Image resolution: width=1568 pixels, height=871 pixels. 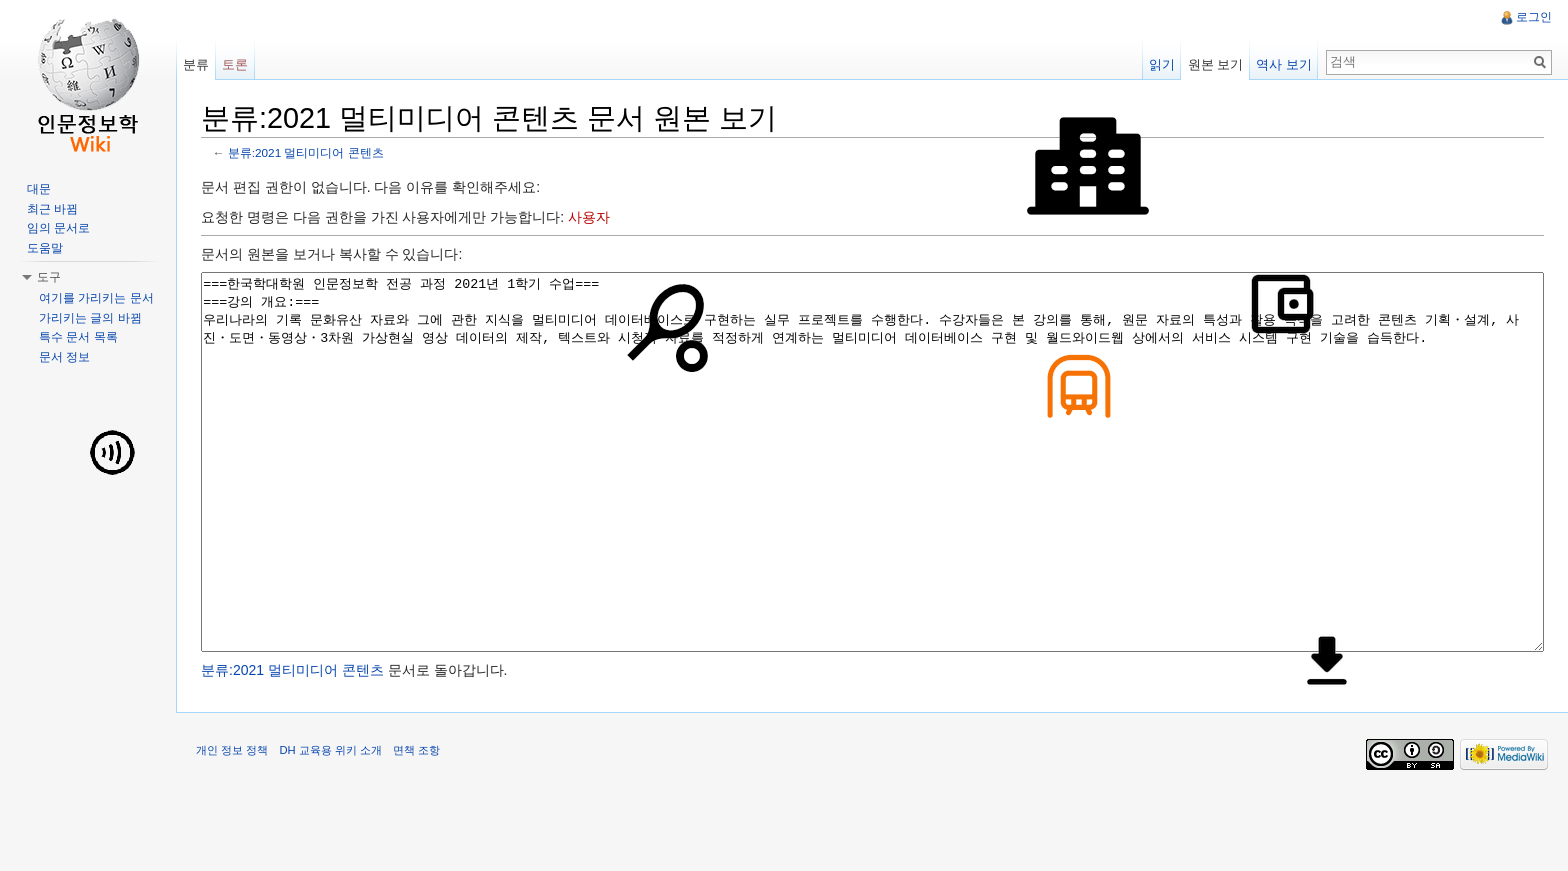 I want to click on access your wallet or payment methods, so click(x=1281, y=304).